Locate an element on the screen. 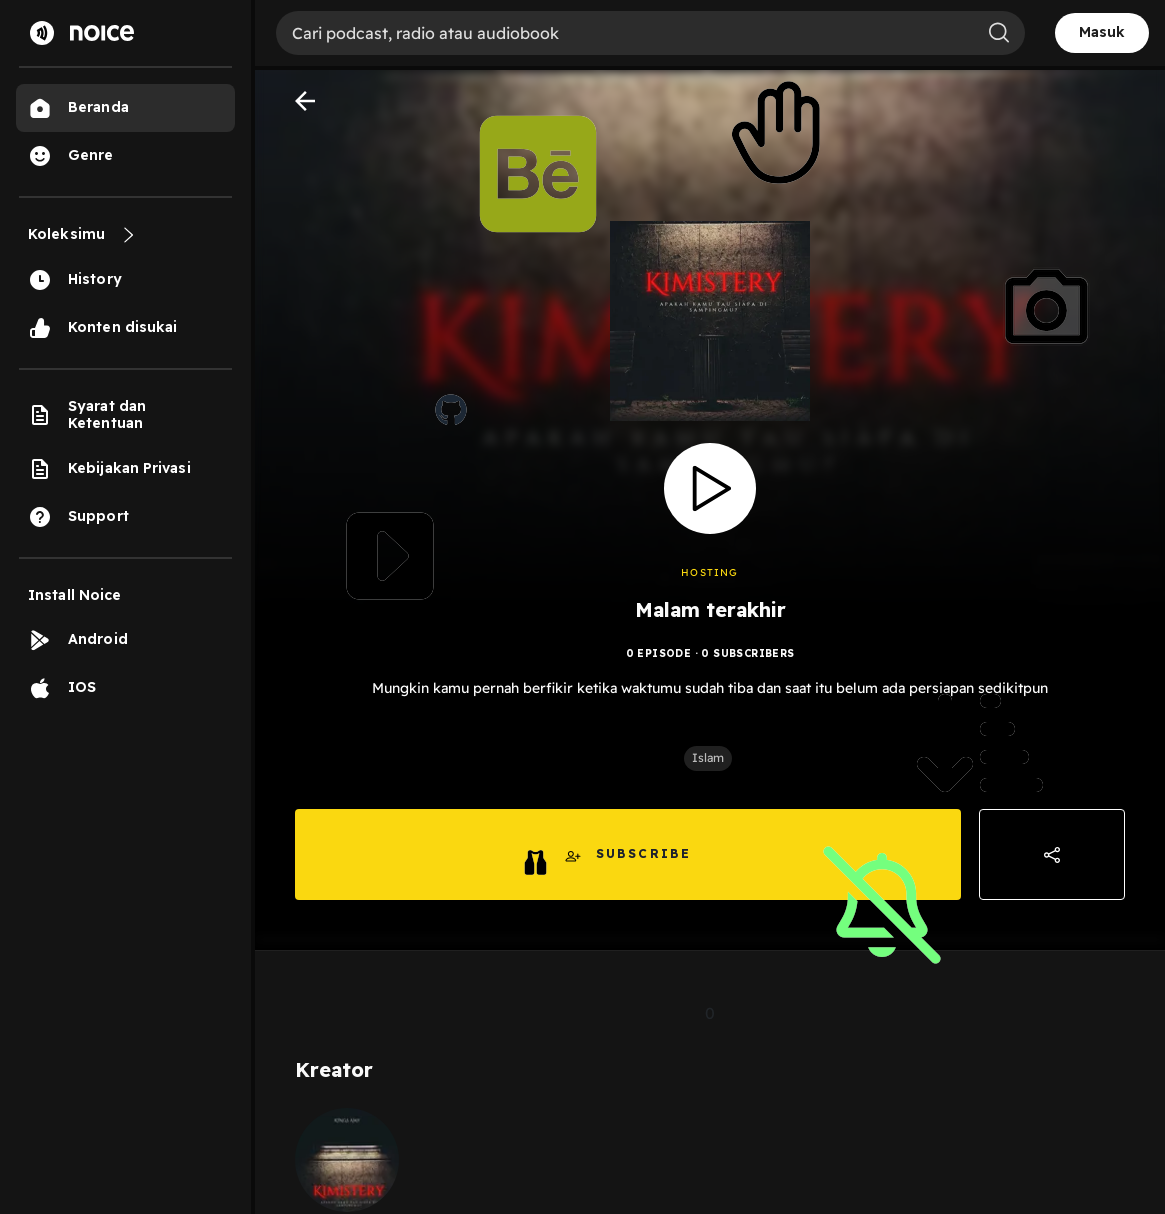  take a photo is located at coordinates (1046, 310).